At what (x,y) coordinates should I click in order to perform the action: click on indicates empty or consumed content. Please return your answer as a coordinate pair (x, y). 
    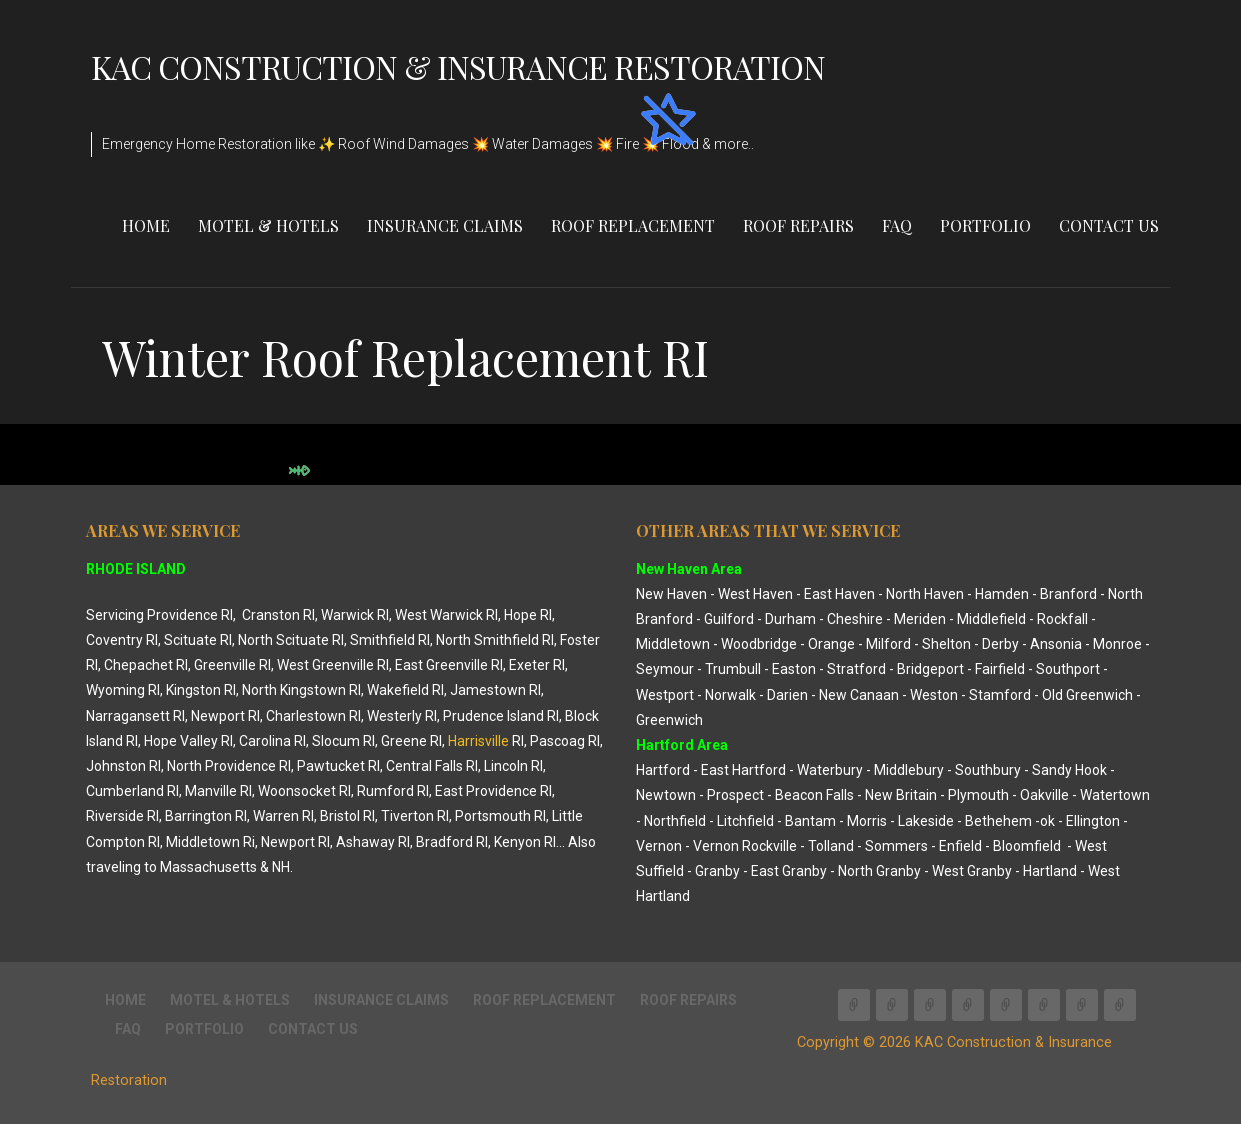
    Looking at the image, I should click on (299, 470).